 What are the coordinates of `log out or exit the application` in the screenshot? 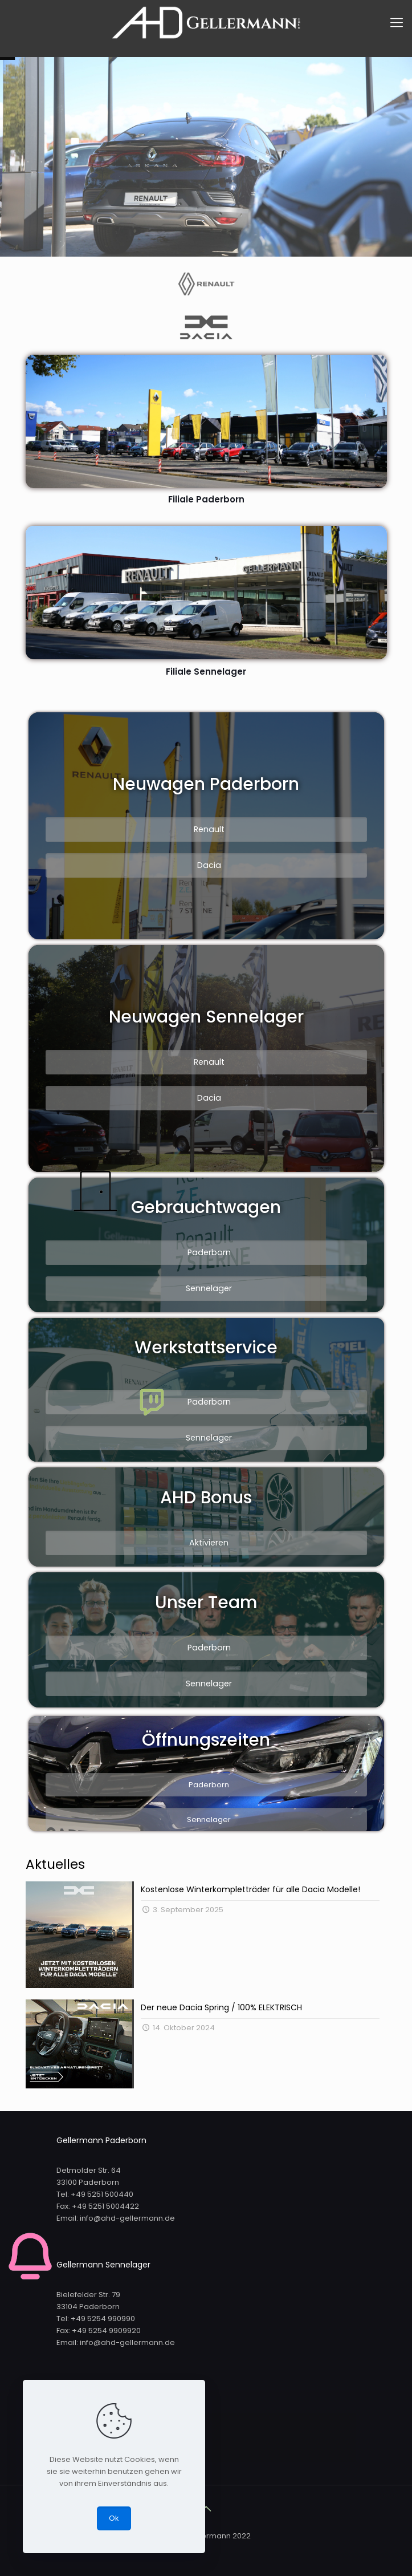 It's located at (95, 1191).